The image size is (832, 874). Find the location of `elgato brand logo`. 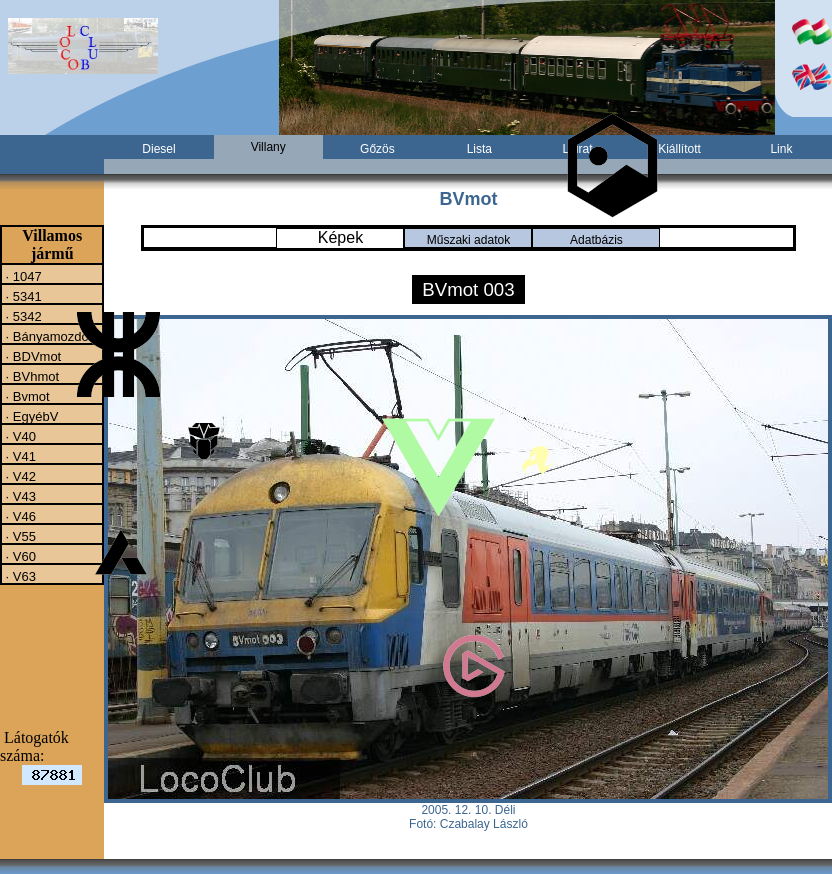

elgato brand logo is located at coordinates (474, 666).